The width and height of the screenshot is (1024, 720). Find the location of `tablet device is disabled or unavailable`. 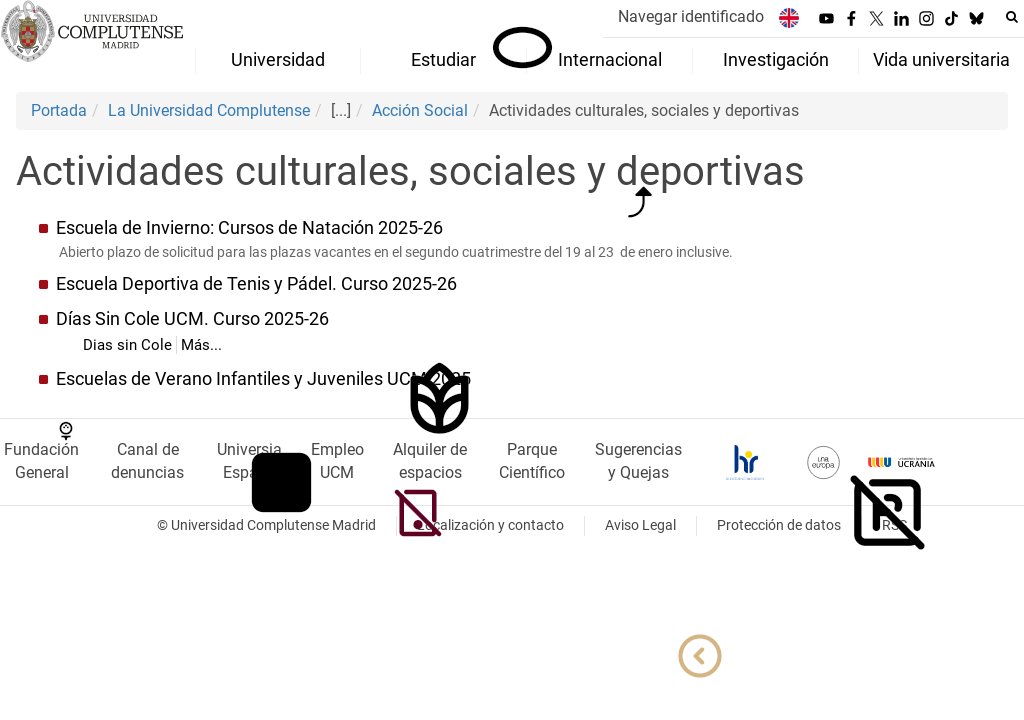

tablet device is disabled or unavailable is located at coordinates (418, 513).